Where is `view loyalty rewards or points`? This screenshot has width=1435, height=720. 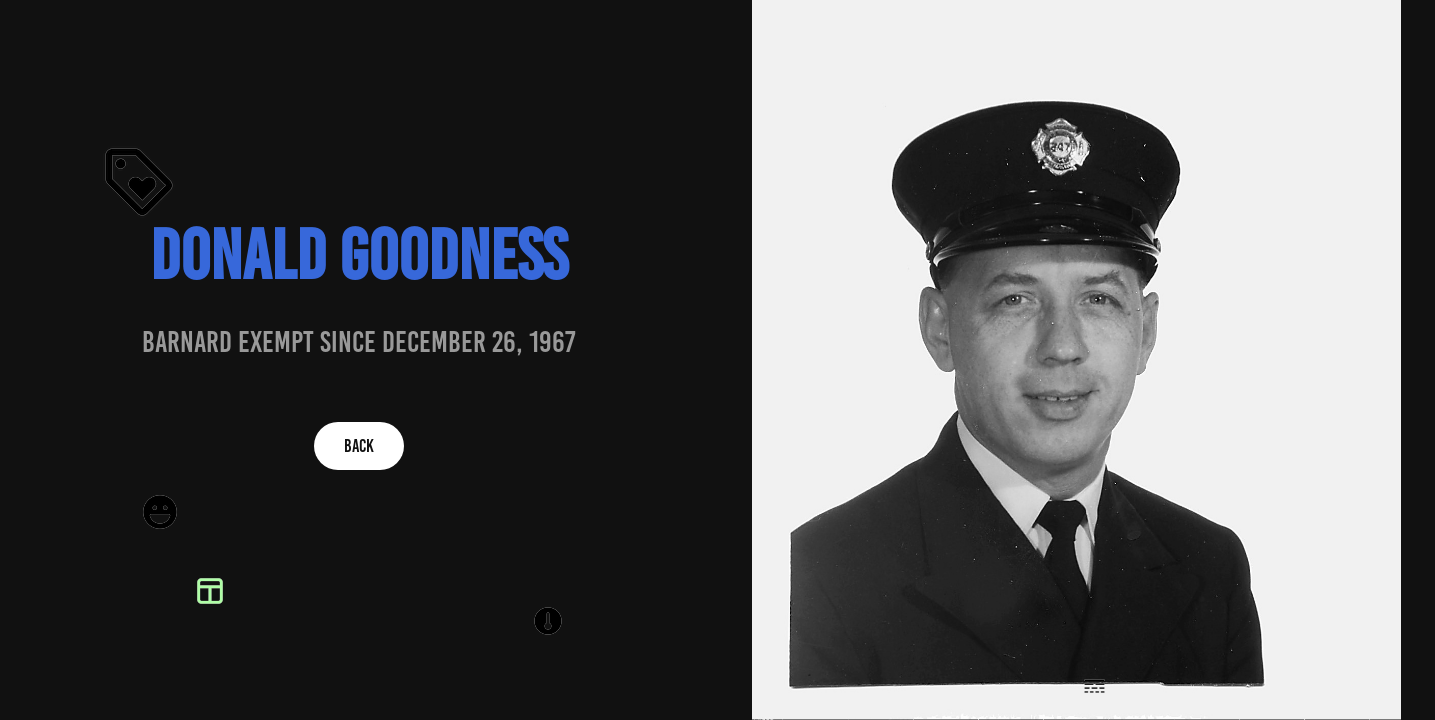 view loyalty rewards or points is located at coordinates (139, 182).